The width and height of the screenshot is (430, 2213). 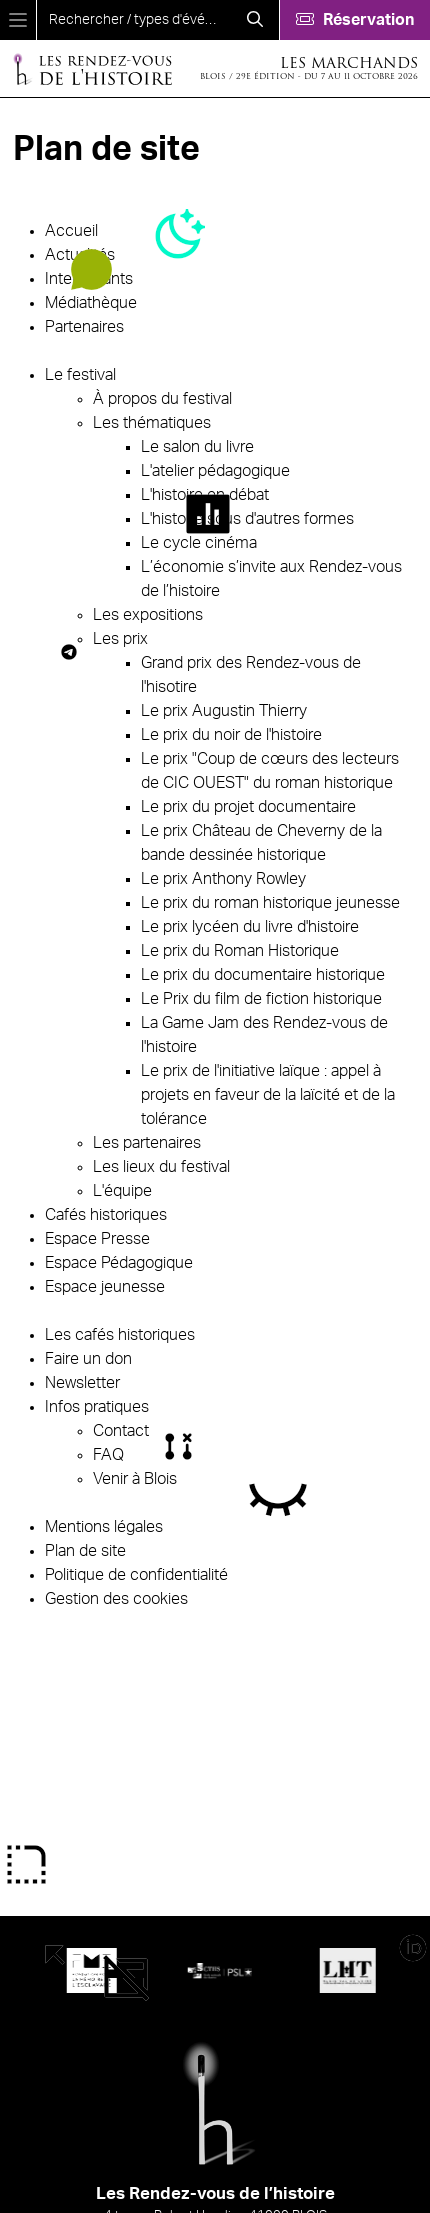 What do you see at coordinates (178, 1446) in the screenshot?
I see `close or reject a pull request` at bounding box center [178, 1446].